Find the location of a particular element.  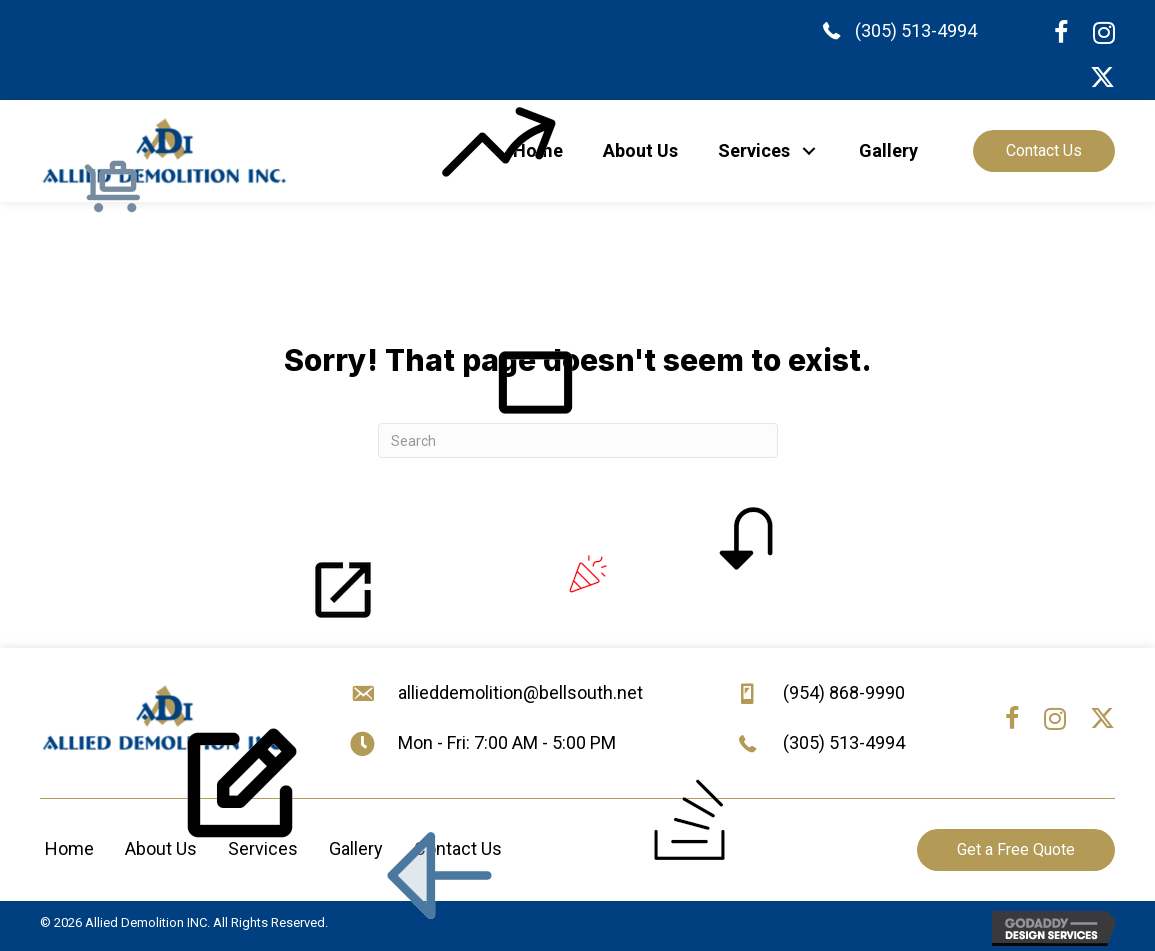

create or edit a note is located at coordinates (240, 785).